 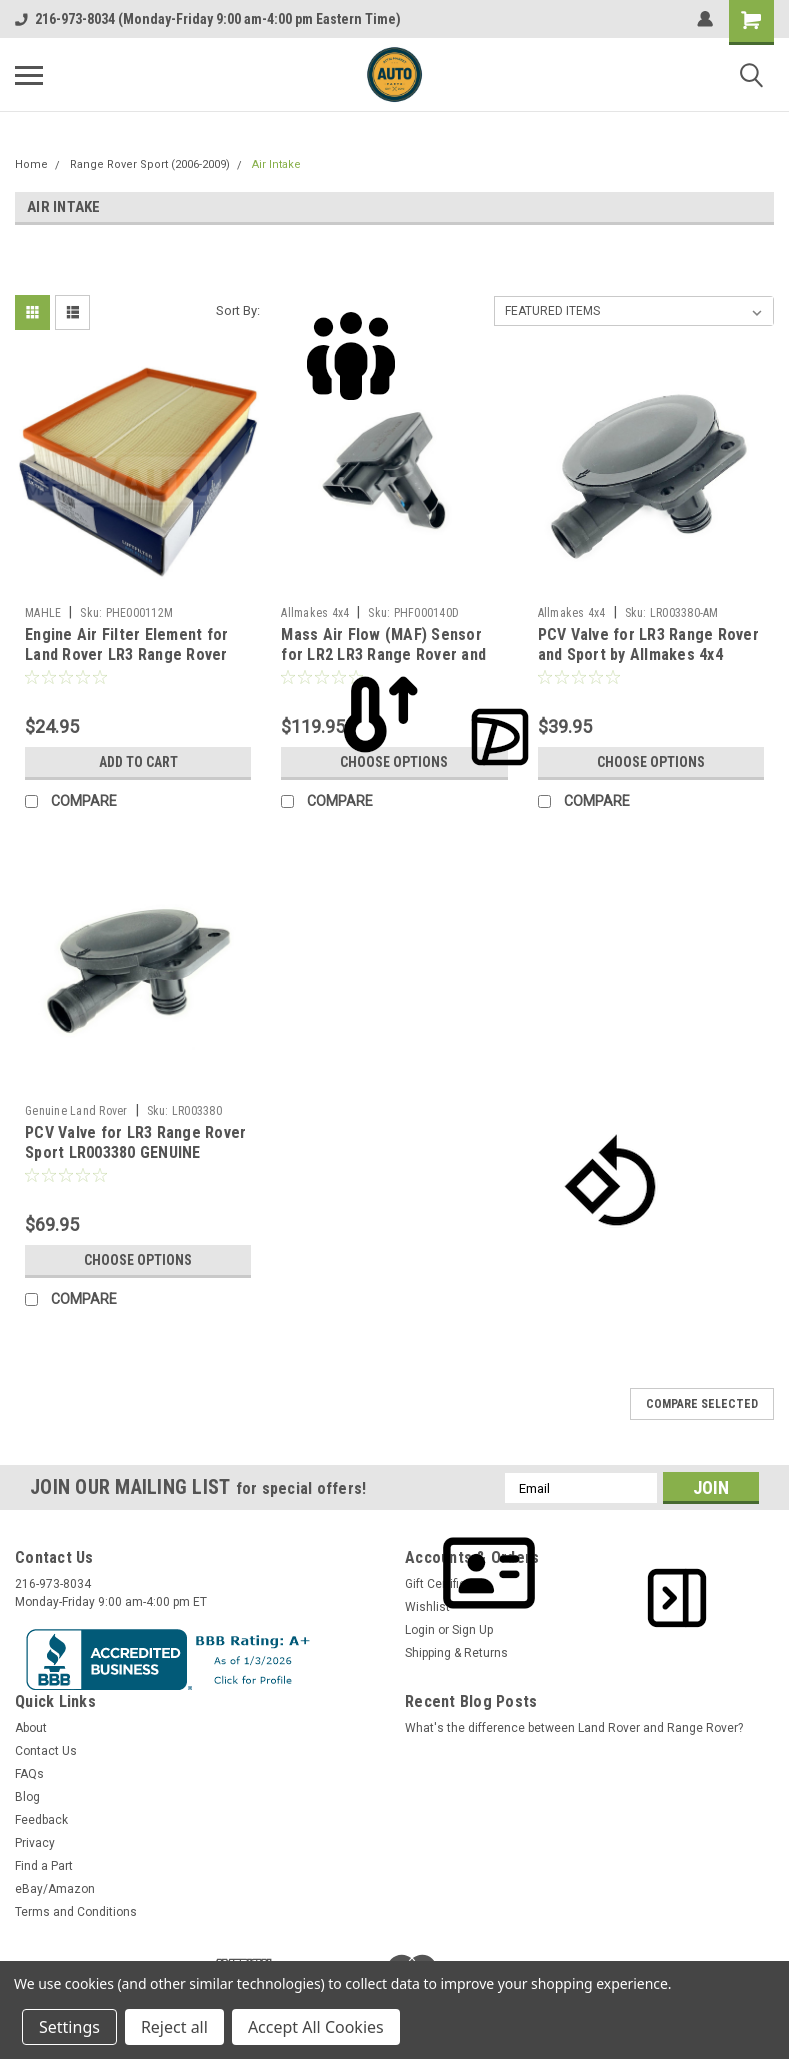 I want to click on view group members, so click(x=351, y=356).